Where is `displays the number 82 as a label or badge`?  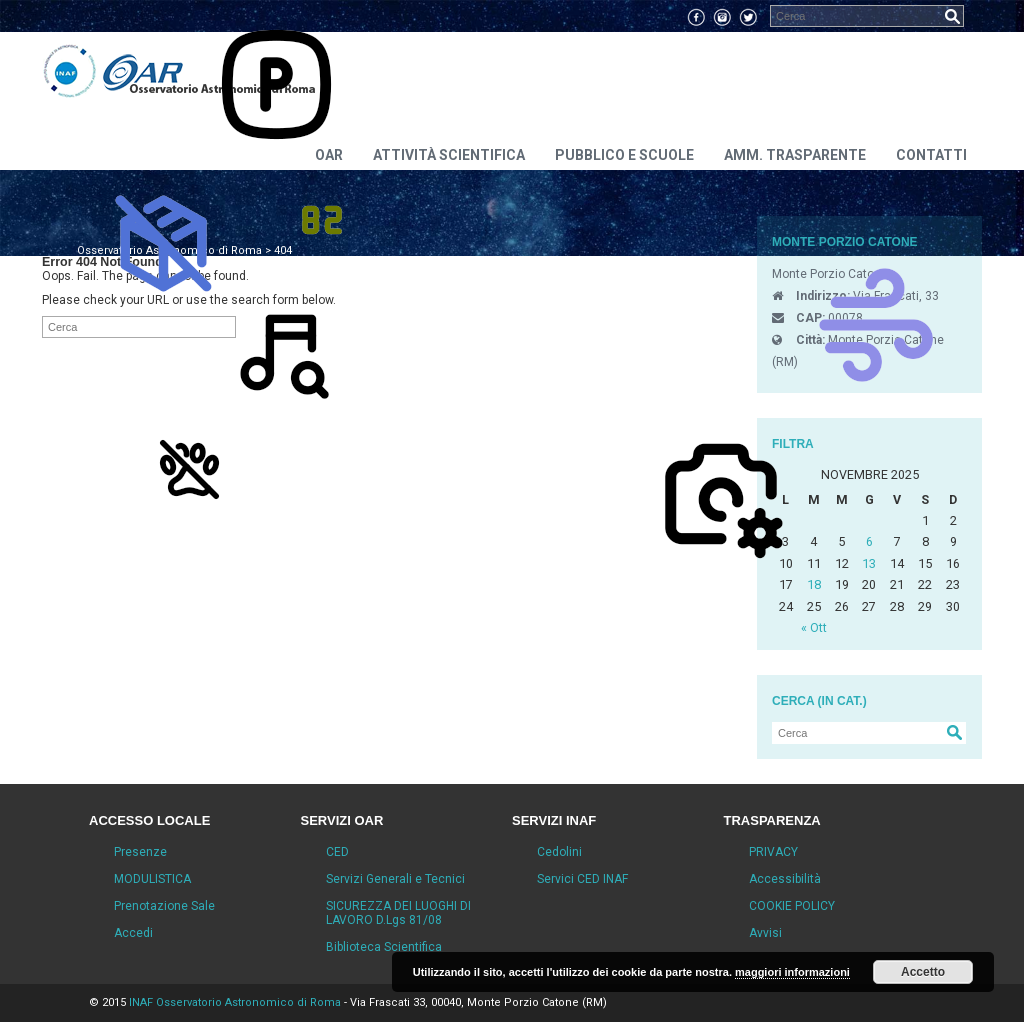
displays the number 82 as a label or badge is located at coordinates (322, 220).